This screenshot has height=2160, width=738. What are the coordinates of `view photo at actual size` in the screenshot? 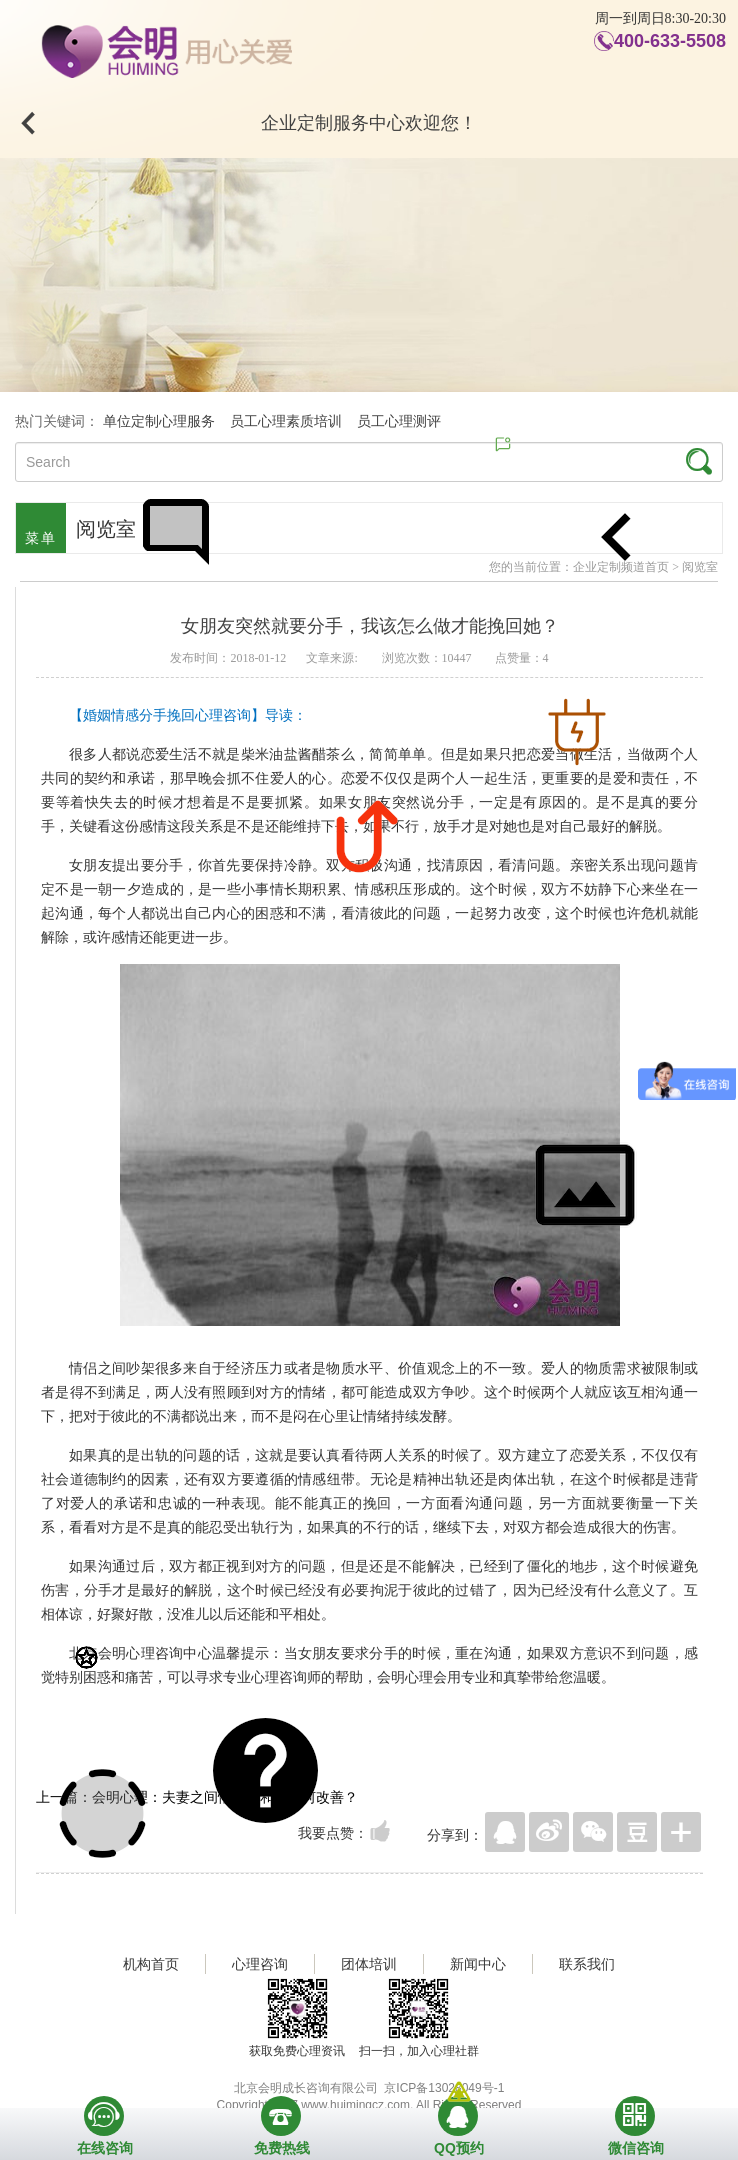 It's located at (585, 1185).